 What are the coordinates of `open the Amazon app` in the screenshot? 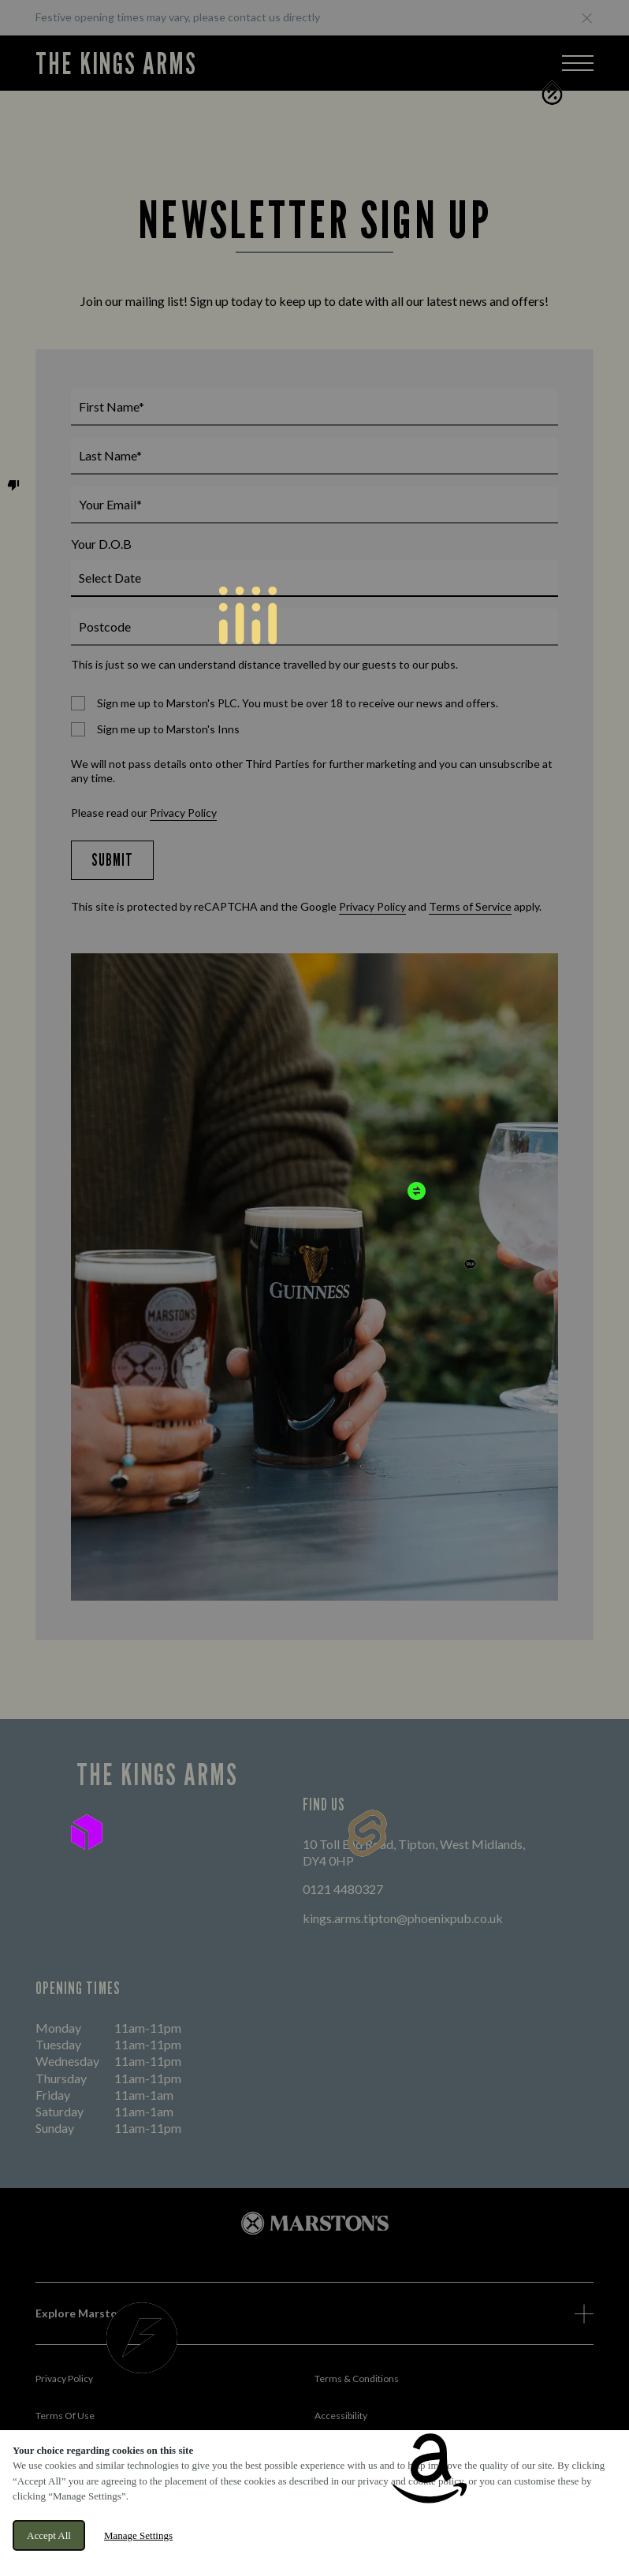 It's located at (429, 2465).